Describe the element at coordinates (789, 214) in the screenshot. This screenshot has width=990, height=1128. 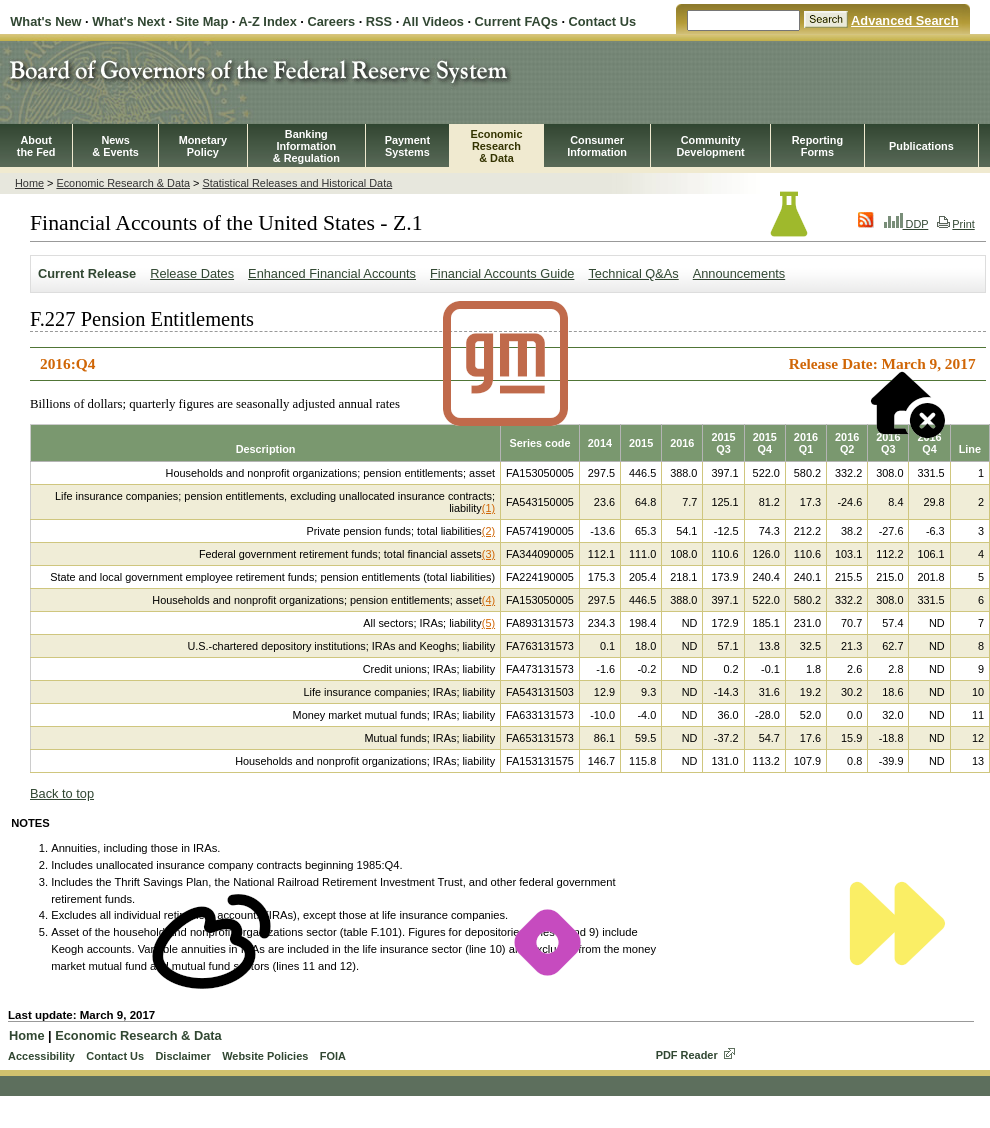
I see `access laboratory or science features` at that location.